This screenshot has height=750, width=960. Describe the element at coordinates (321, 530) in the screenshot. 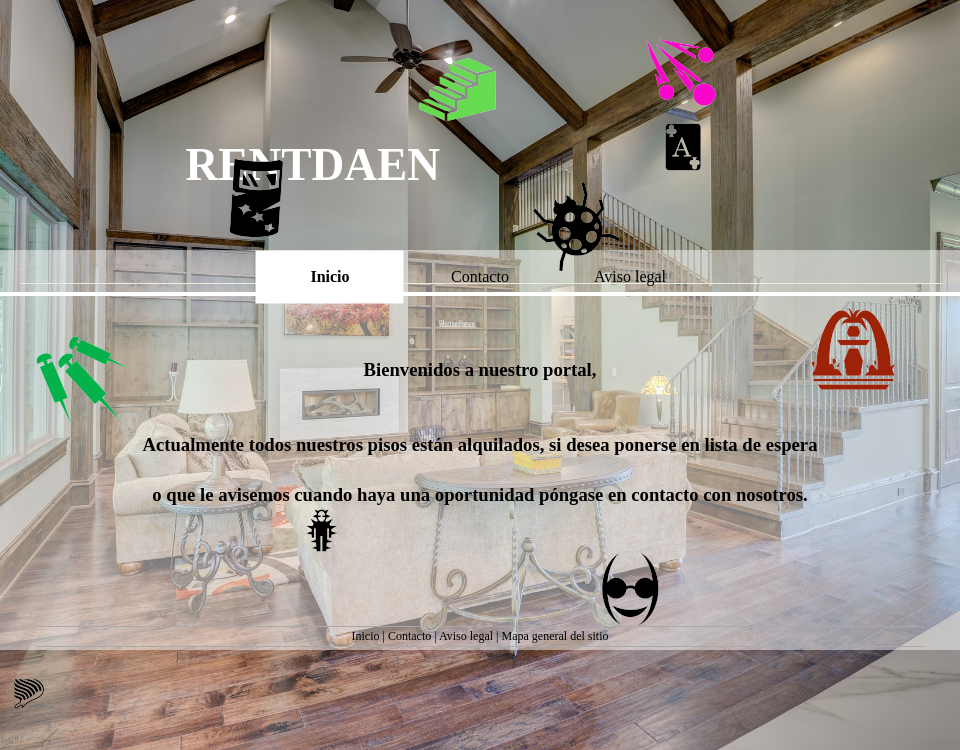

I see `equip spiked armor to your character` at that location.